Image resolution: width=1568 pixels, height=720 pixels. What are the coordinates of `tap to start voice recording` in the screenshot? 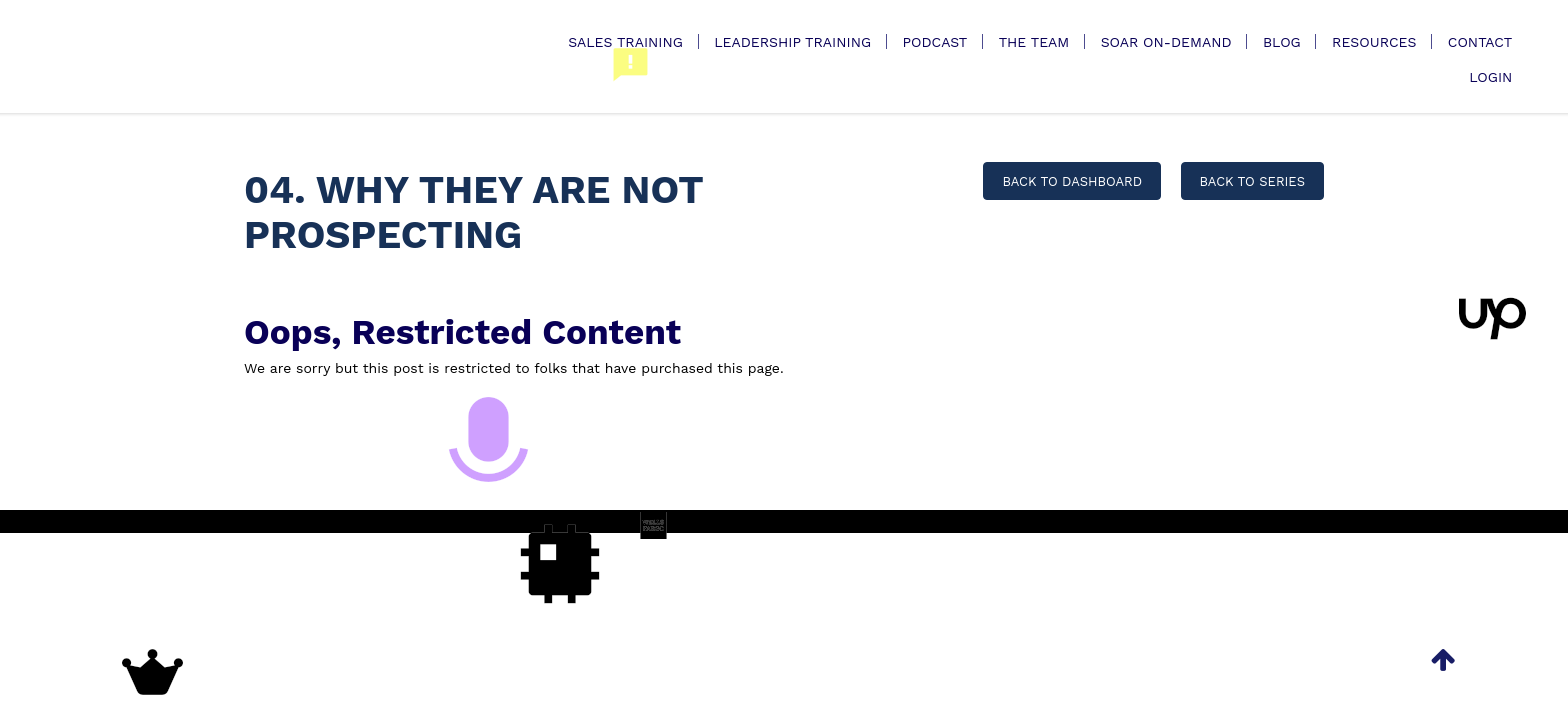 It's located at (488, 441).